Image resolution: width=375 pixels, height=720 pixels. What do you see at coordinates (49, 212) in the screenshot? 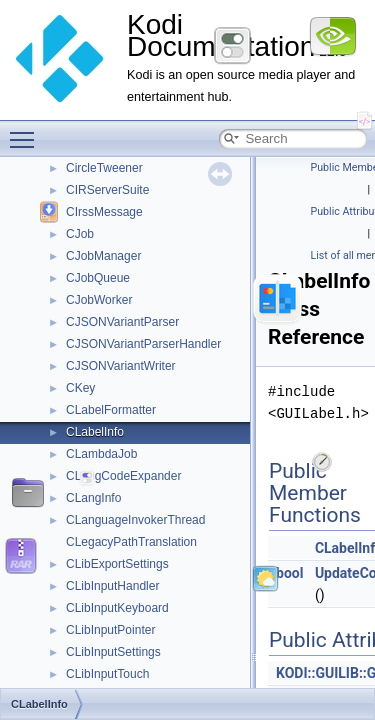
I see `downloading a package or software update` at bounding box center [49, 212].